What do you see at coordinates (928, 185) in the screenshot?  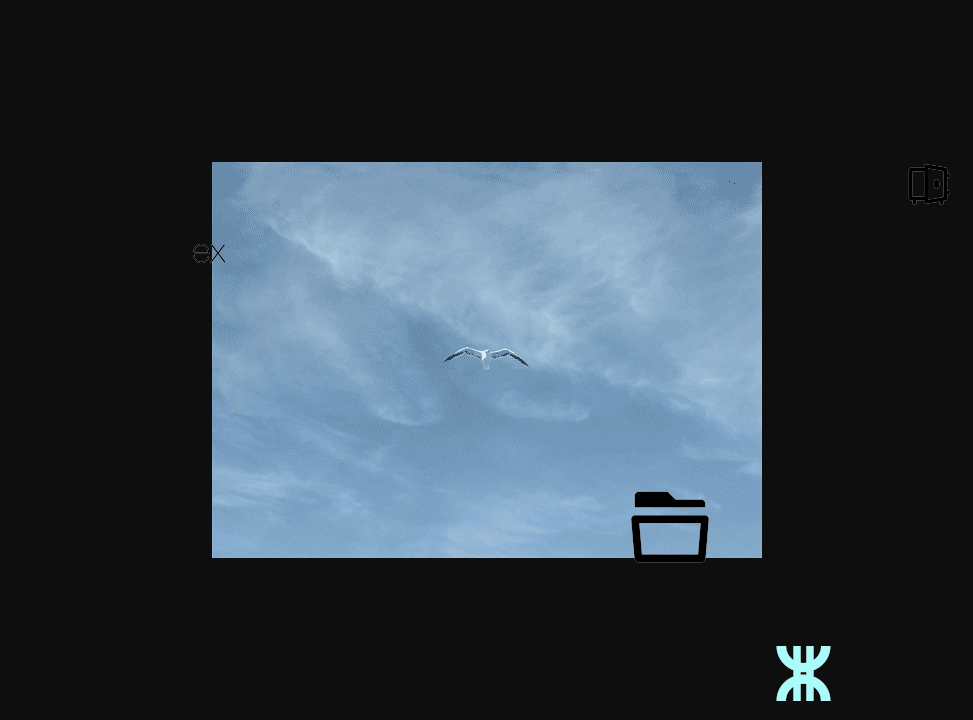 I see `access secure storage or vault` at bounding box center [928, 185].